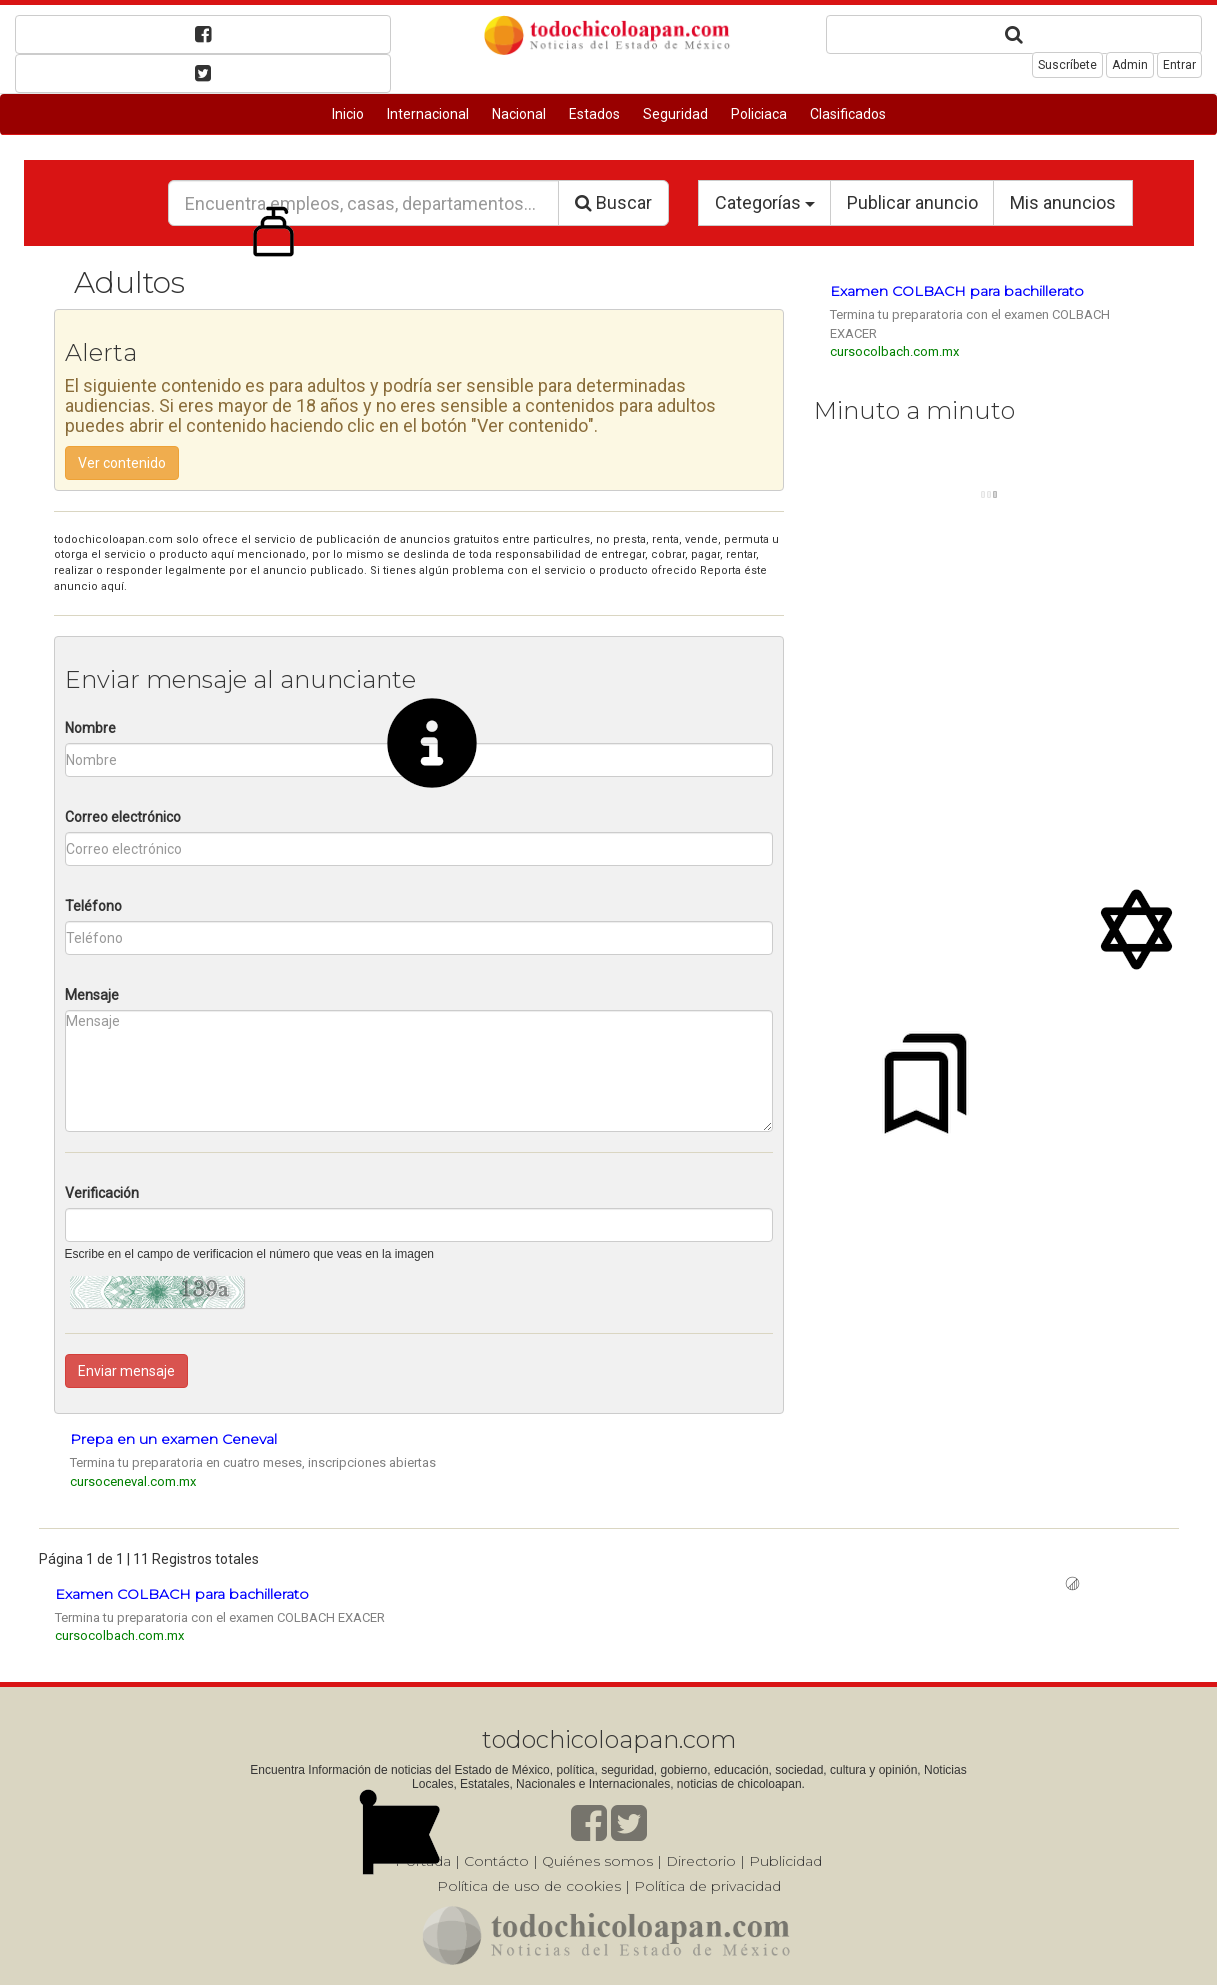 The height and width of the screenshot is (1985, 1217). I want to click on access hand washing or hygiene instructions, so click(273, 232).